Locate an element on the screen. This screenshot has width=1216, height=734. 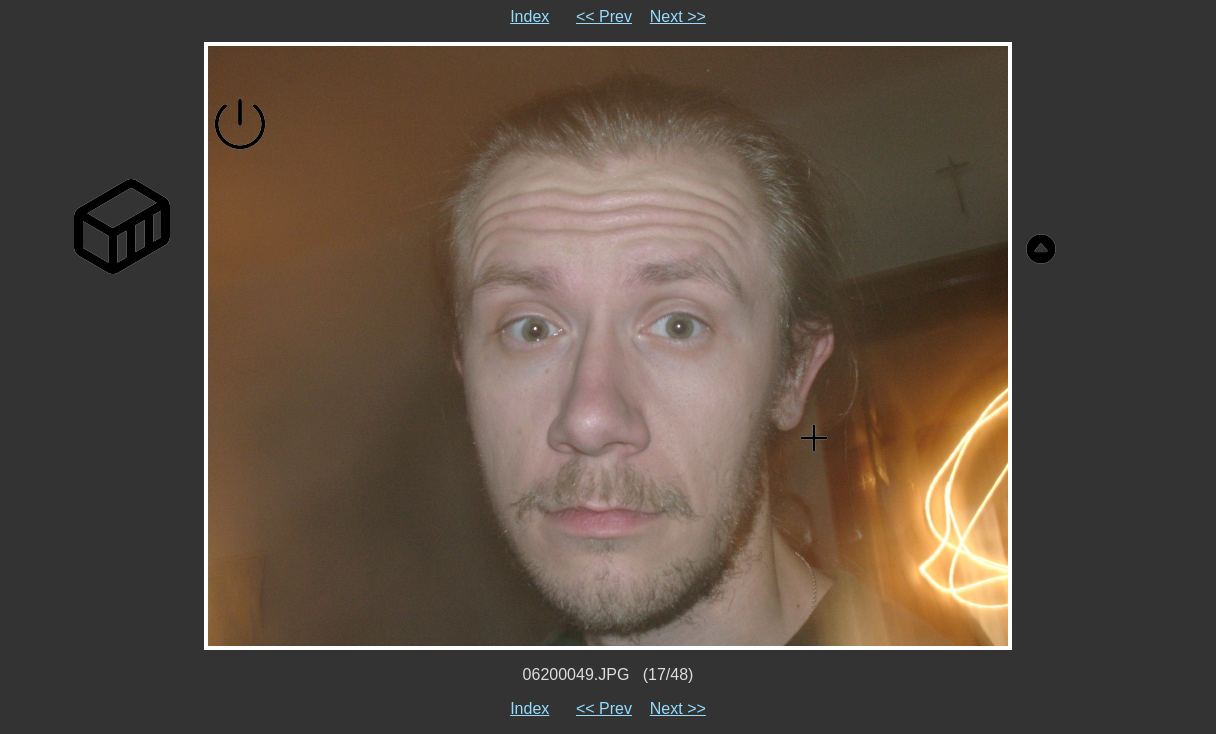
add a new item is located at coordinates (814, 438).